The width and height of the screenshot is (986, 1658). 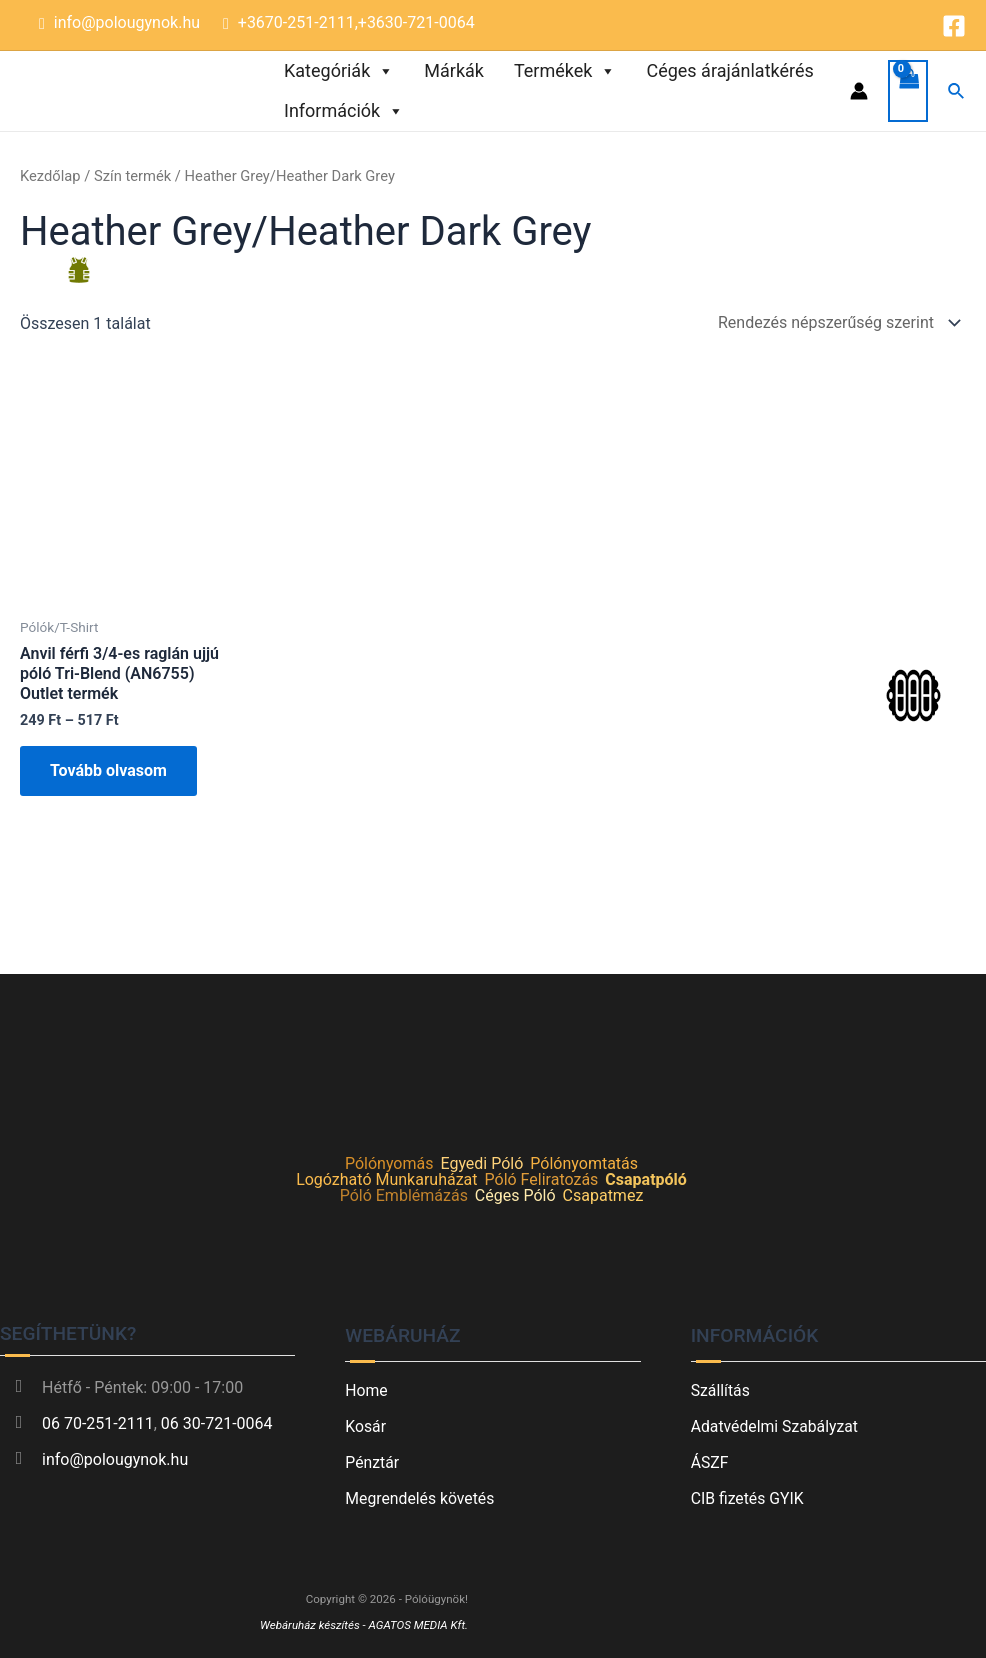 I want to click on equip body armor or protective gear, so click(x=79, y=270).